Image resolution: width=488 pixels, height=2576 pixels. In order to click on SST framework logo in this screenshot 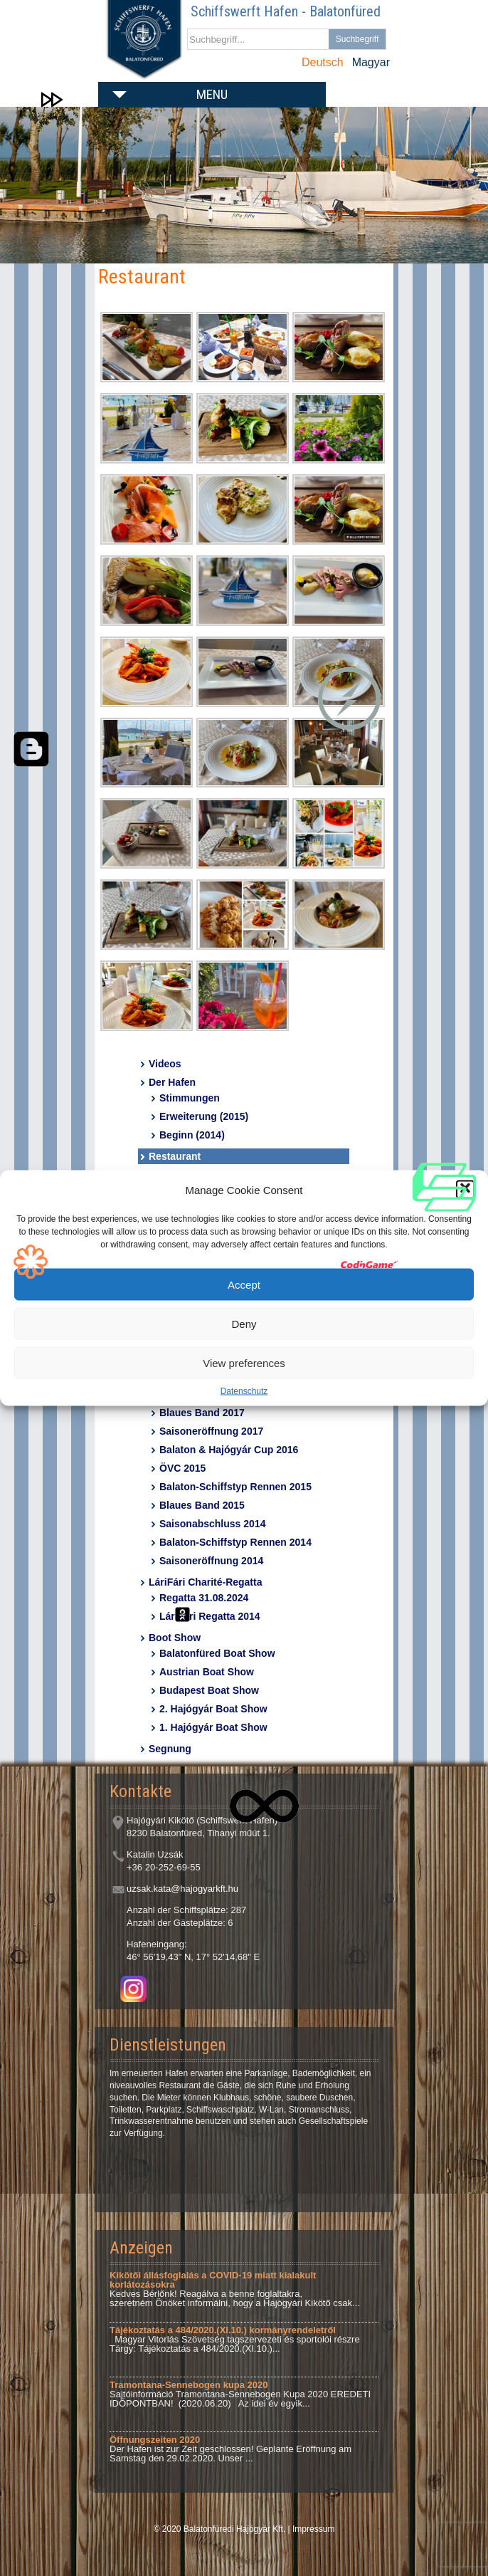, I will do `click(444, 1187)`.